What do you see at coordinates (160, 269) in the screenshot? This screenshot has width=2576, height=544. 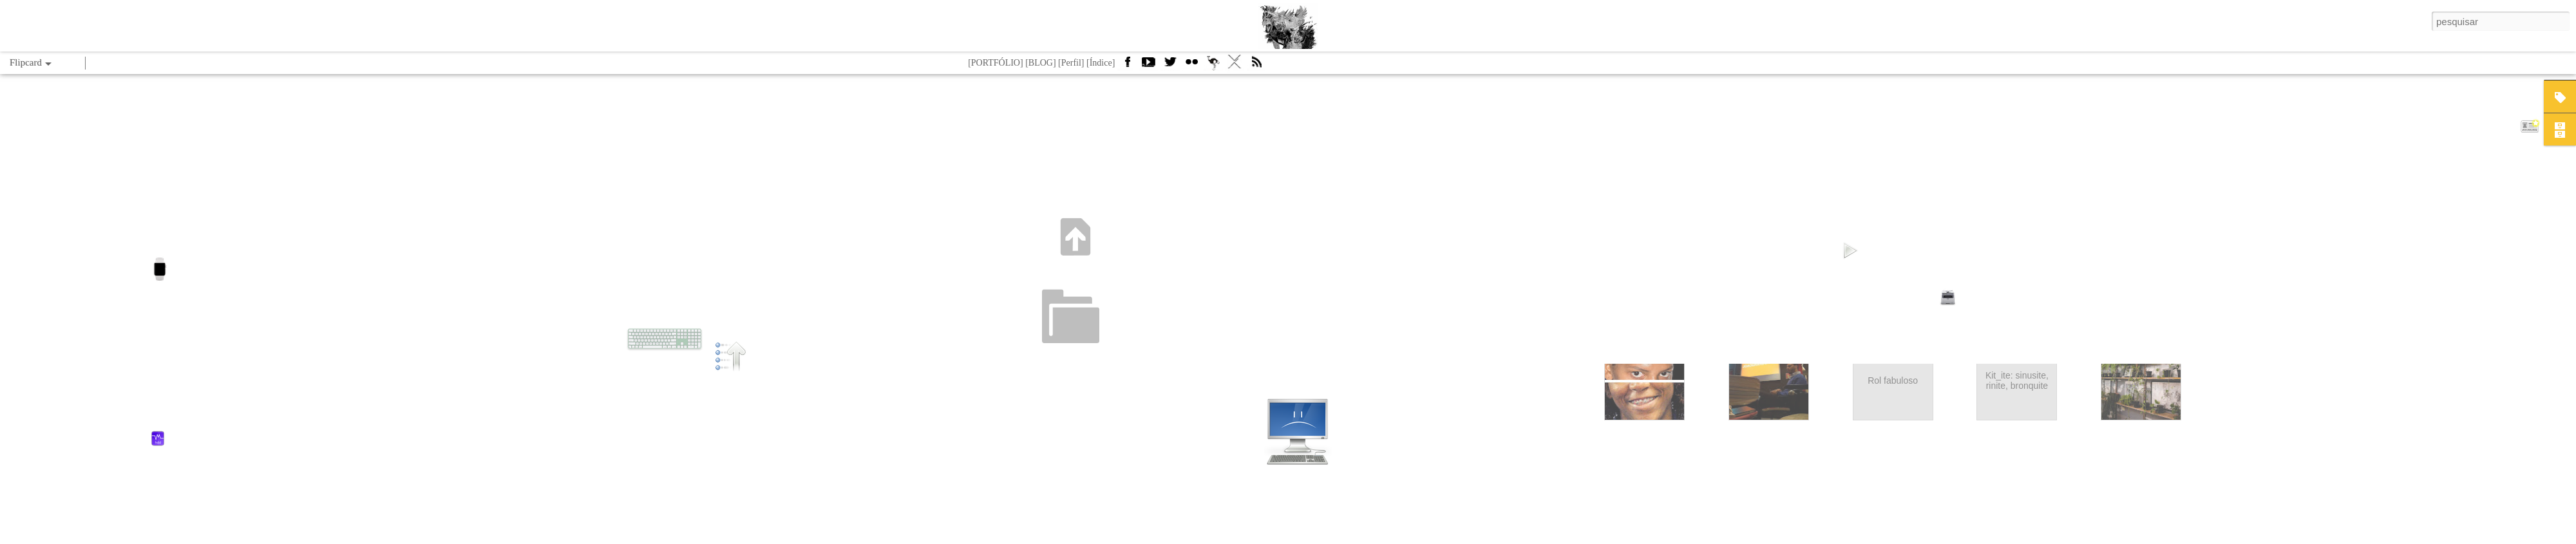 I see `manage your paired Apple Watch` at bounding box center [160, 269].